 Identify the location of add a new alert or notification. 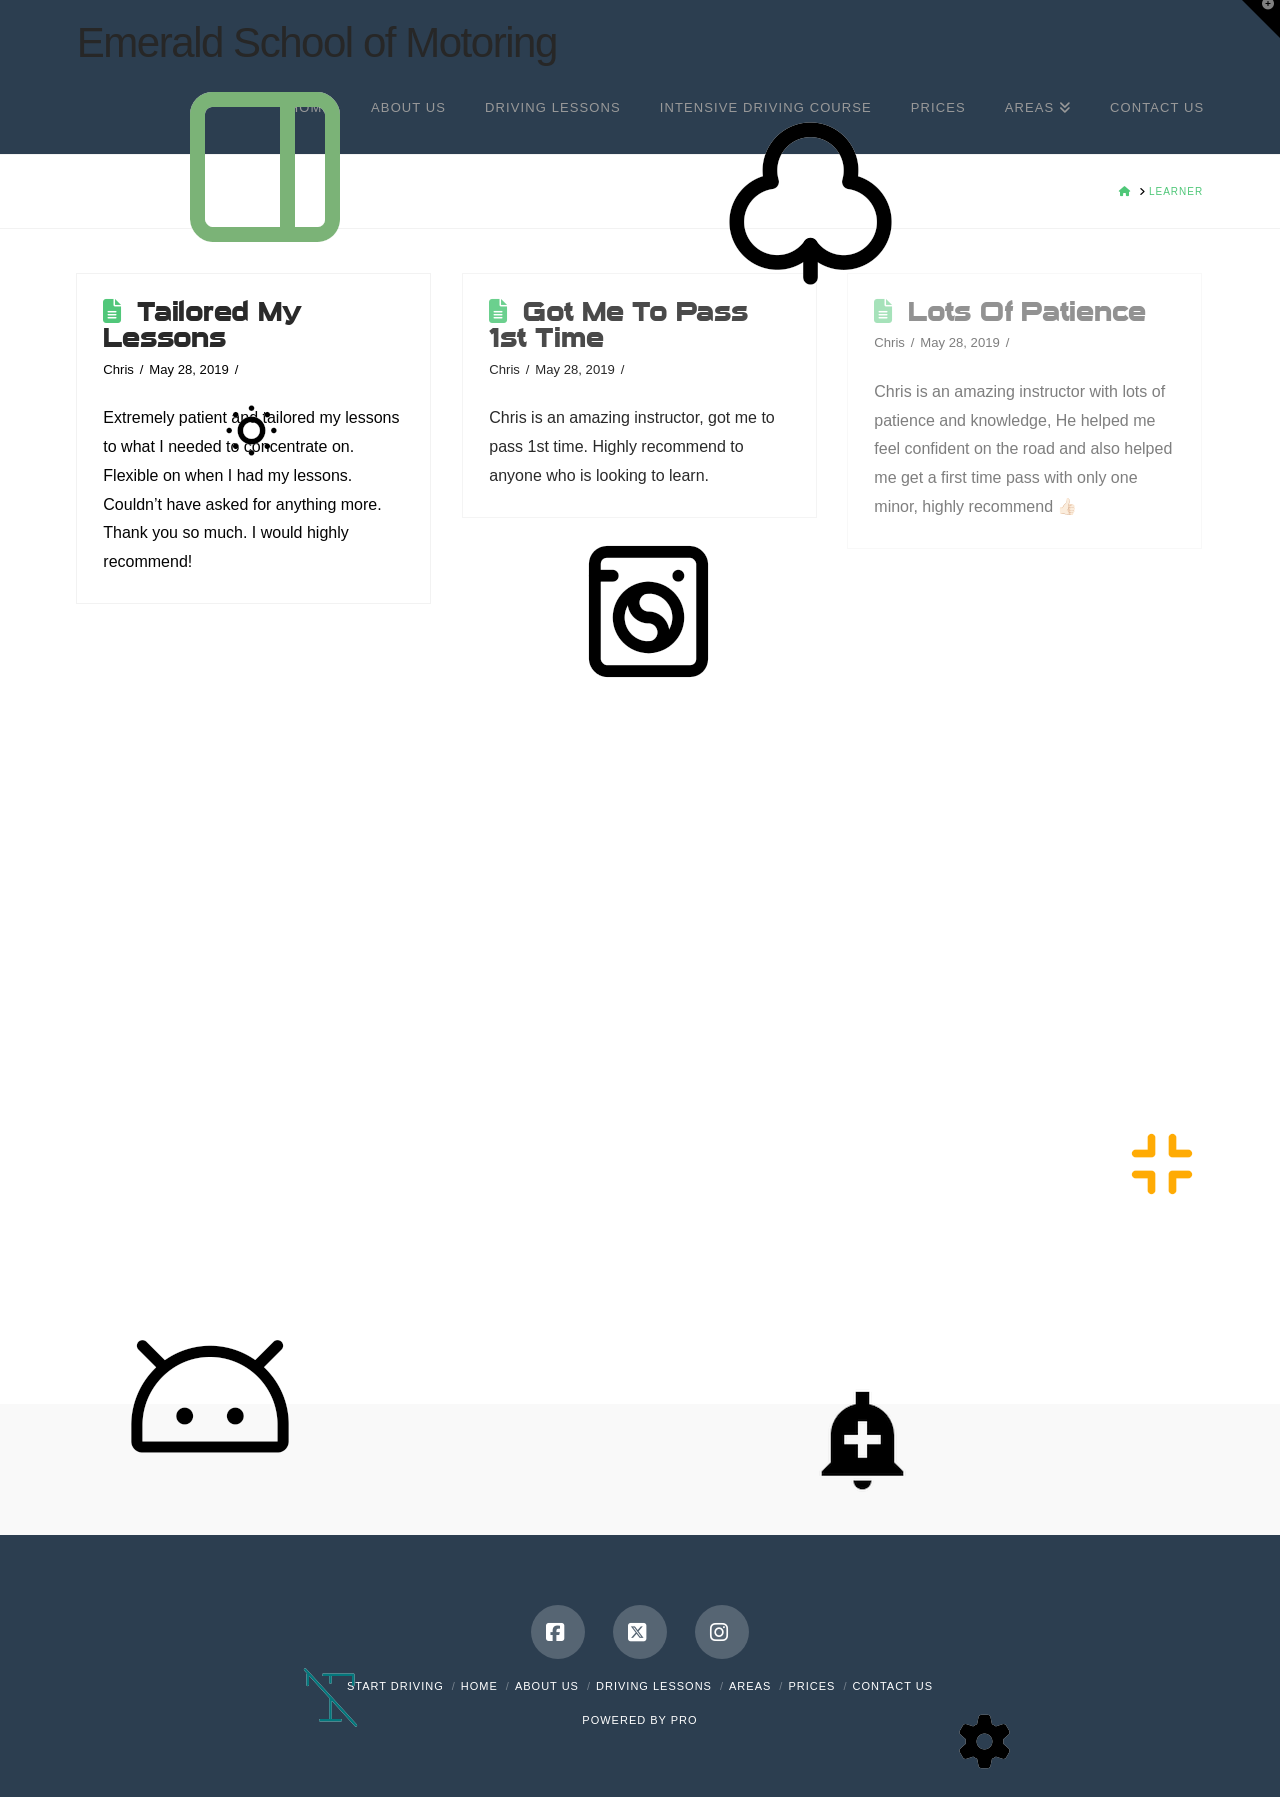
(862, 1439).